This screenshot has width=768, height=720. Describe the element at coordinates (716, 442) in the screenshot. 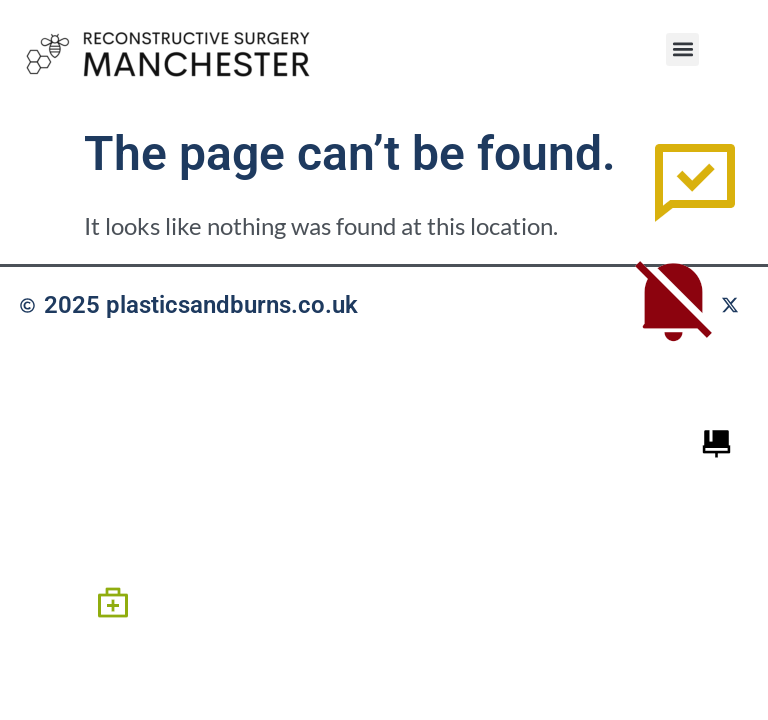

I see `access brush or painting tools` at that location.